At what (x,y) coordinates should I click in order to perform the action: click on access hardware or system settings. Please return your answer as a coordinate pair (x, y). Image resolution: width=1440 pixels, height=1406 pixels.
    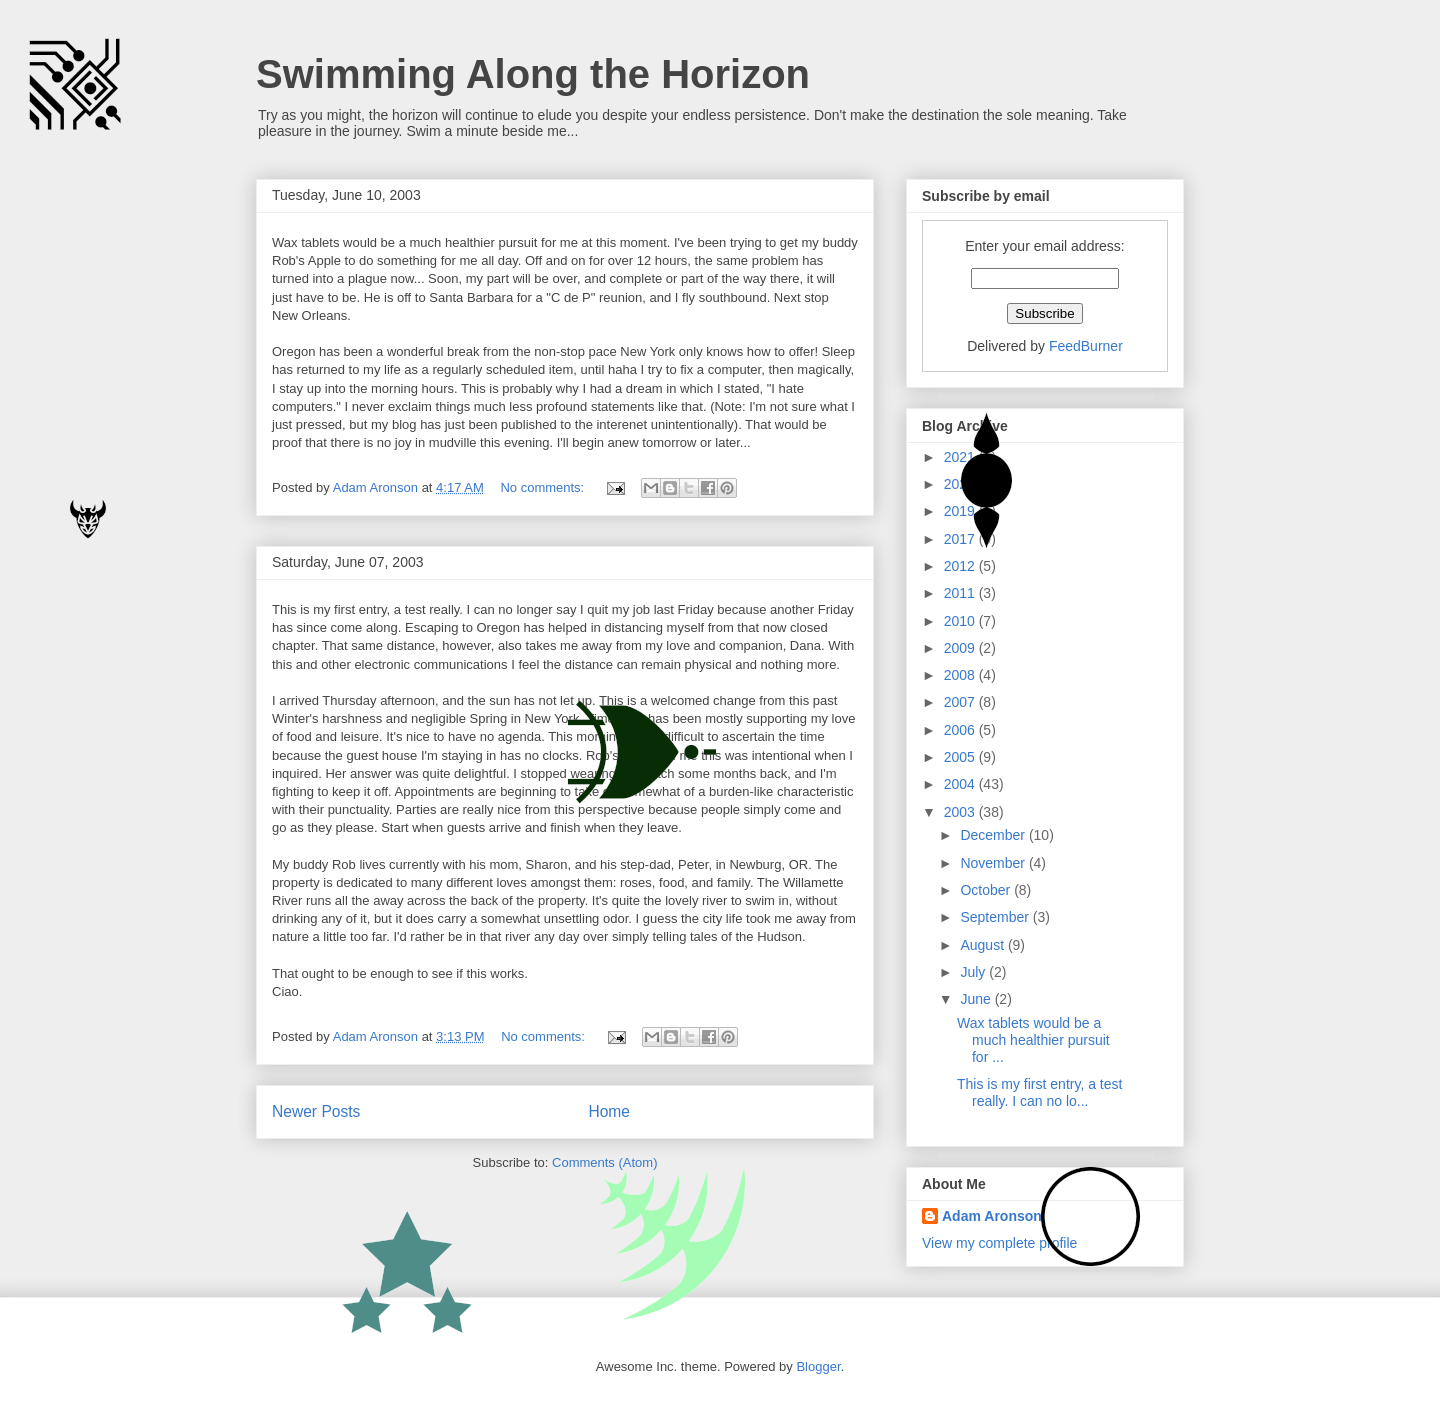
    Looking at the image, I should click on (75, 84).